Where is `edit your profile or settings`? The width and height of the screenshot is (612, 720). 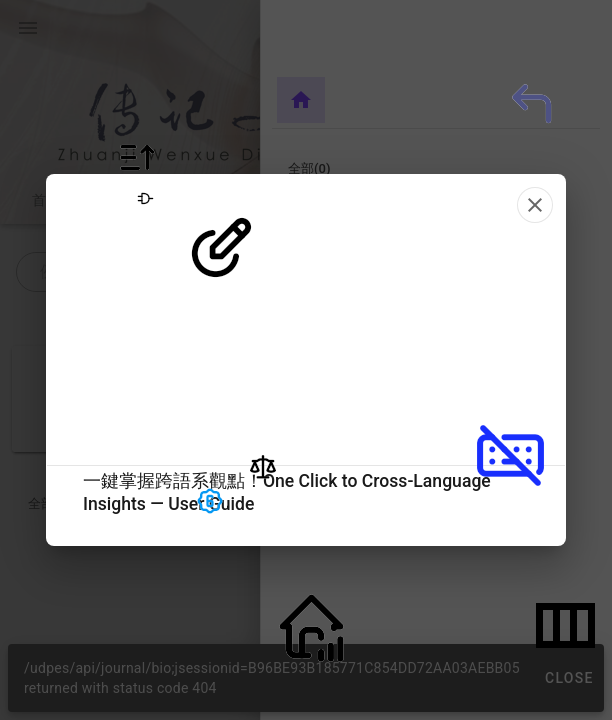
edit your profile or settings is located at coordinates (221, 247).